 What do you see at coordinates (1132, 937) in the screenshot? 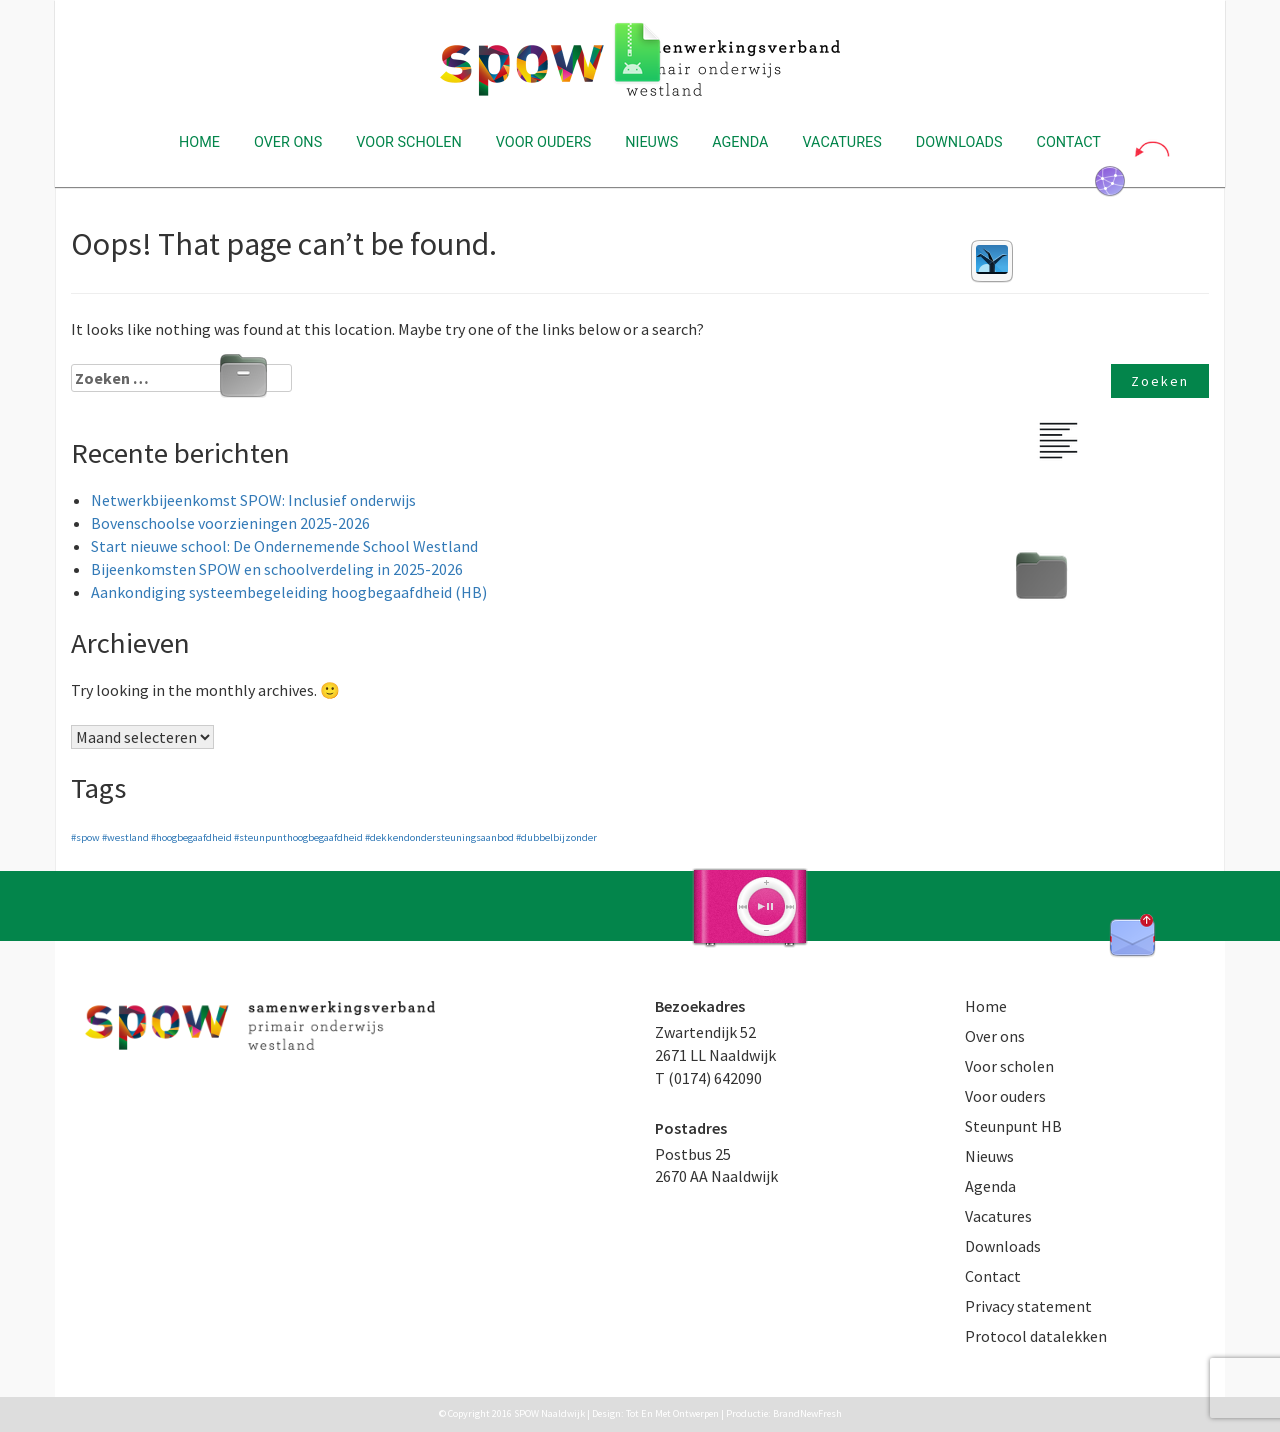
I see `send an email message` at bounding box center [1132, 937].